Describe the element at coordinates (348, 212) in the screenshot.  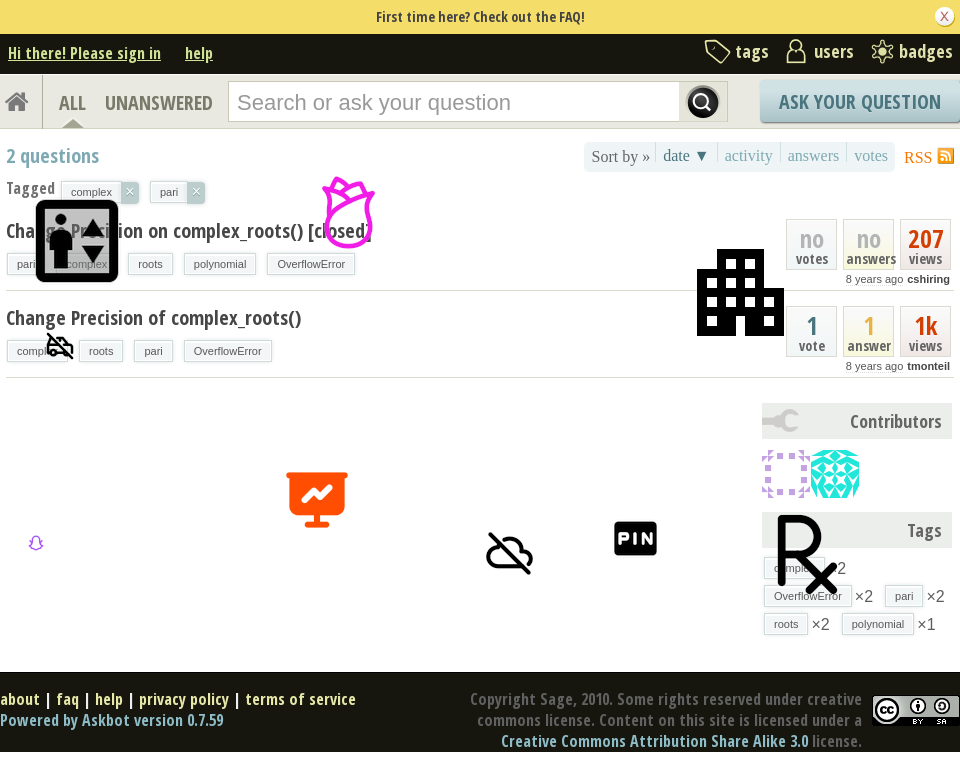
I see `add to favorites or wishlist` at that location.